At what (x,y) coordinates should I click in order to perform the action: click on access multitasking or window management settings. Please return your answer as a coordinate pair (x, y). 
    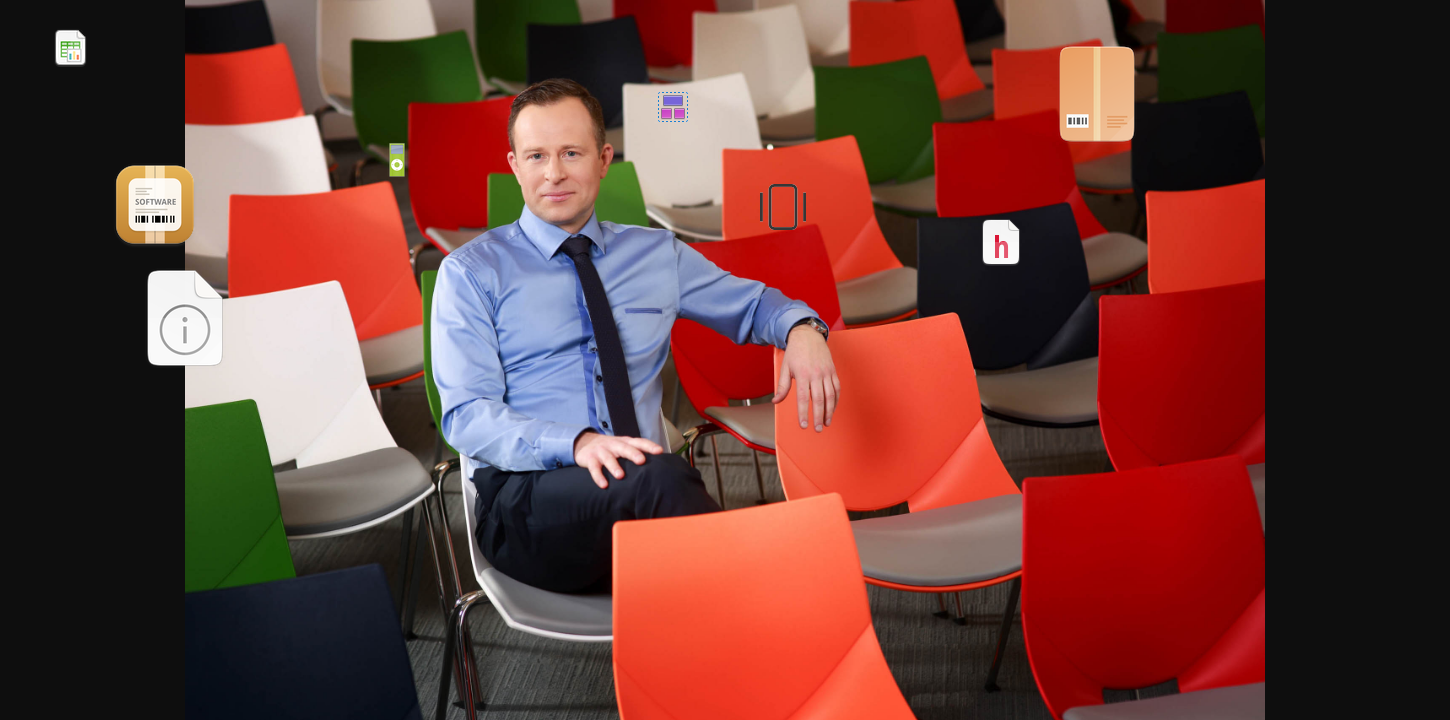
    Looking at the image, I should click on (783, 207).